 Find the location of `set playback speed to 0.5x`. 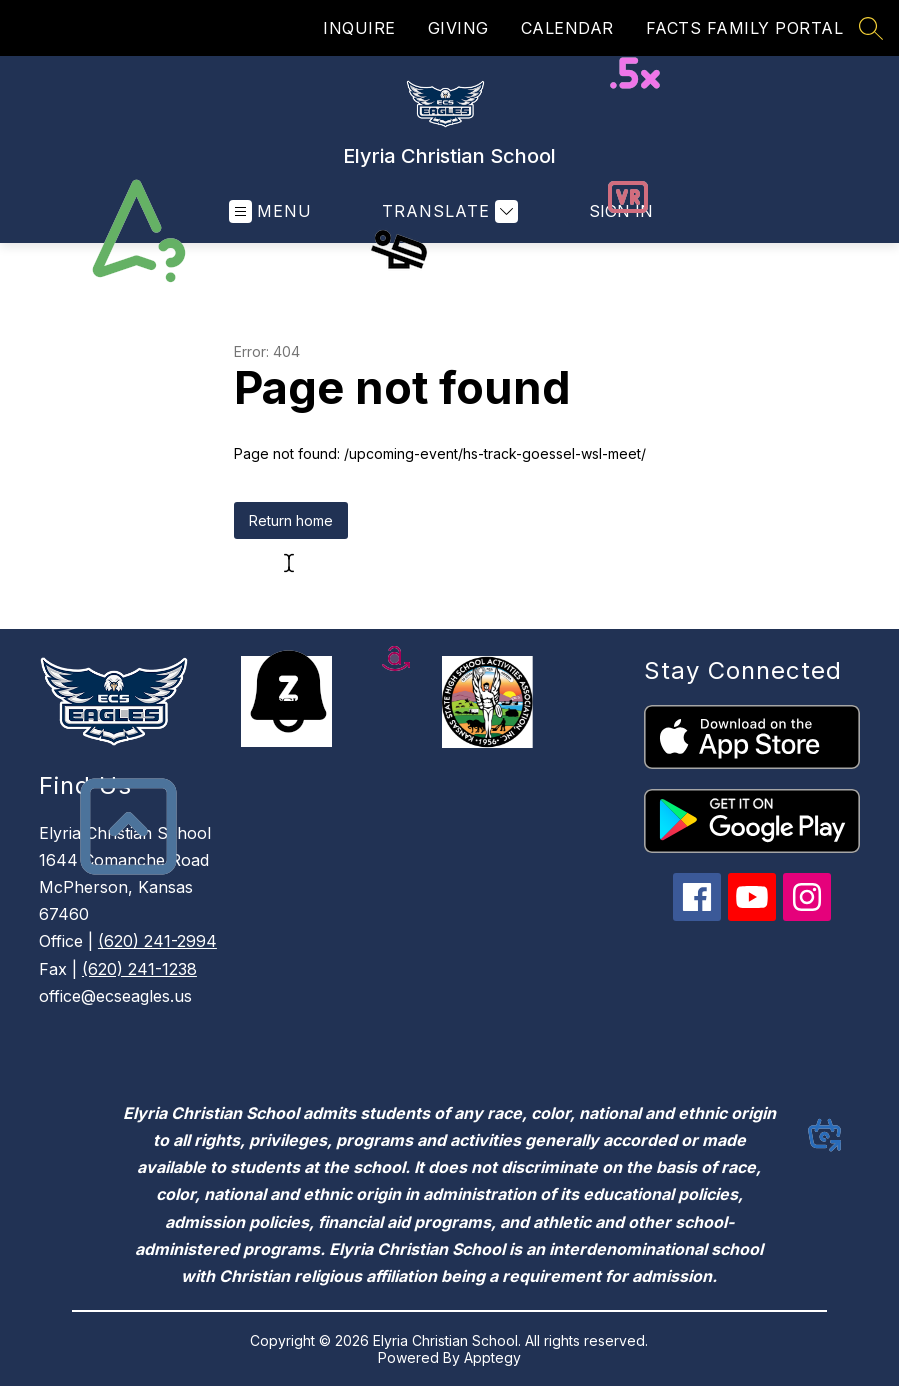

set playback speed to 0.5x is located at coordinates (635, 73).